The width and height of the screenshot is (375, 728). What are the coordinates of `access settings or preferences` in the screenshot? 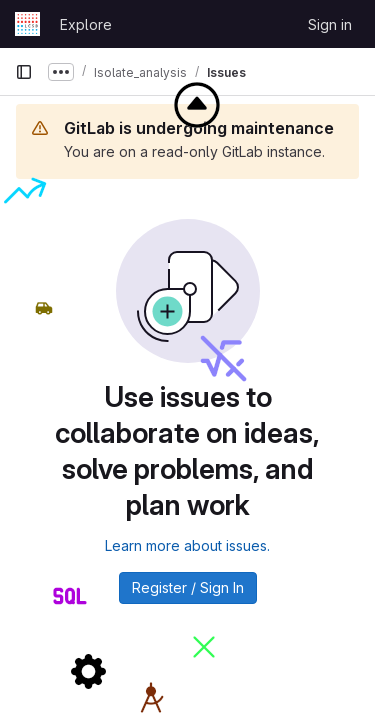 It's located at (88, 671).